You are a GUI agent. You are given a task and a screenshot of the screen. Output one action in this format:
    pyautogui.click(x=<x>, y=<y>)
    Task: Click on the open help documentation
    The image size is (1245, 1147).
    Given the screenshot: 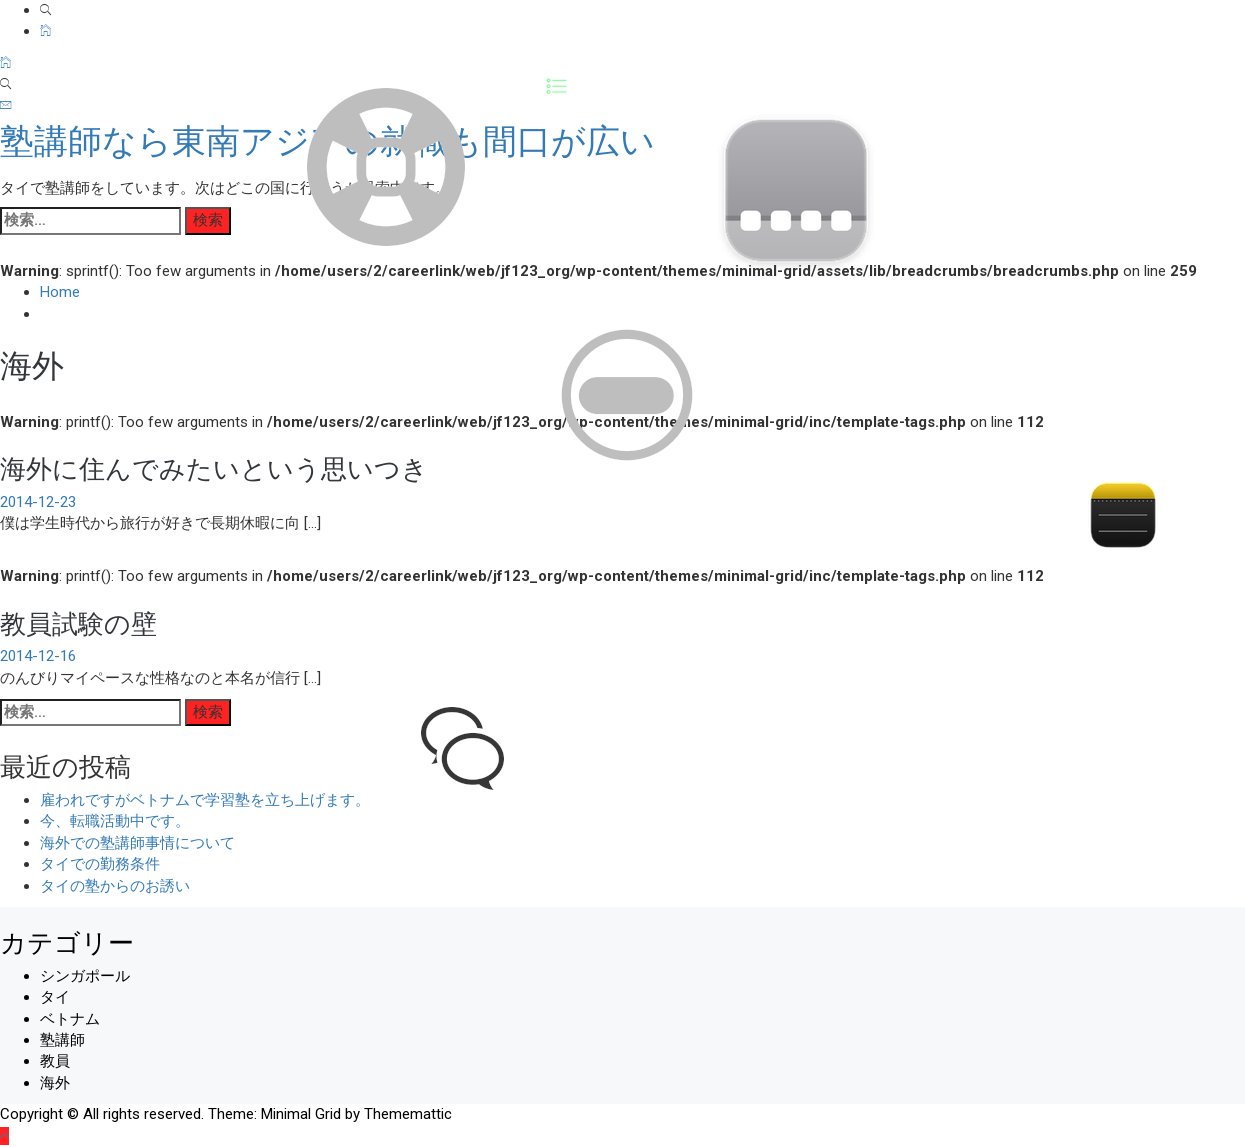 What is the action you would take?
    pyautogui.click(x=386, y=167)
    